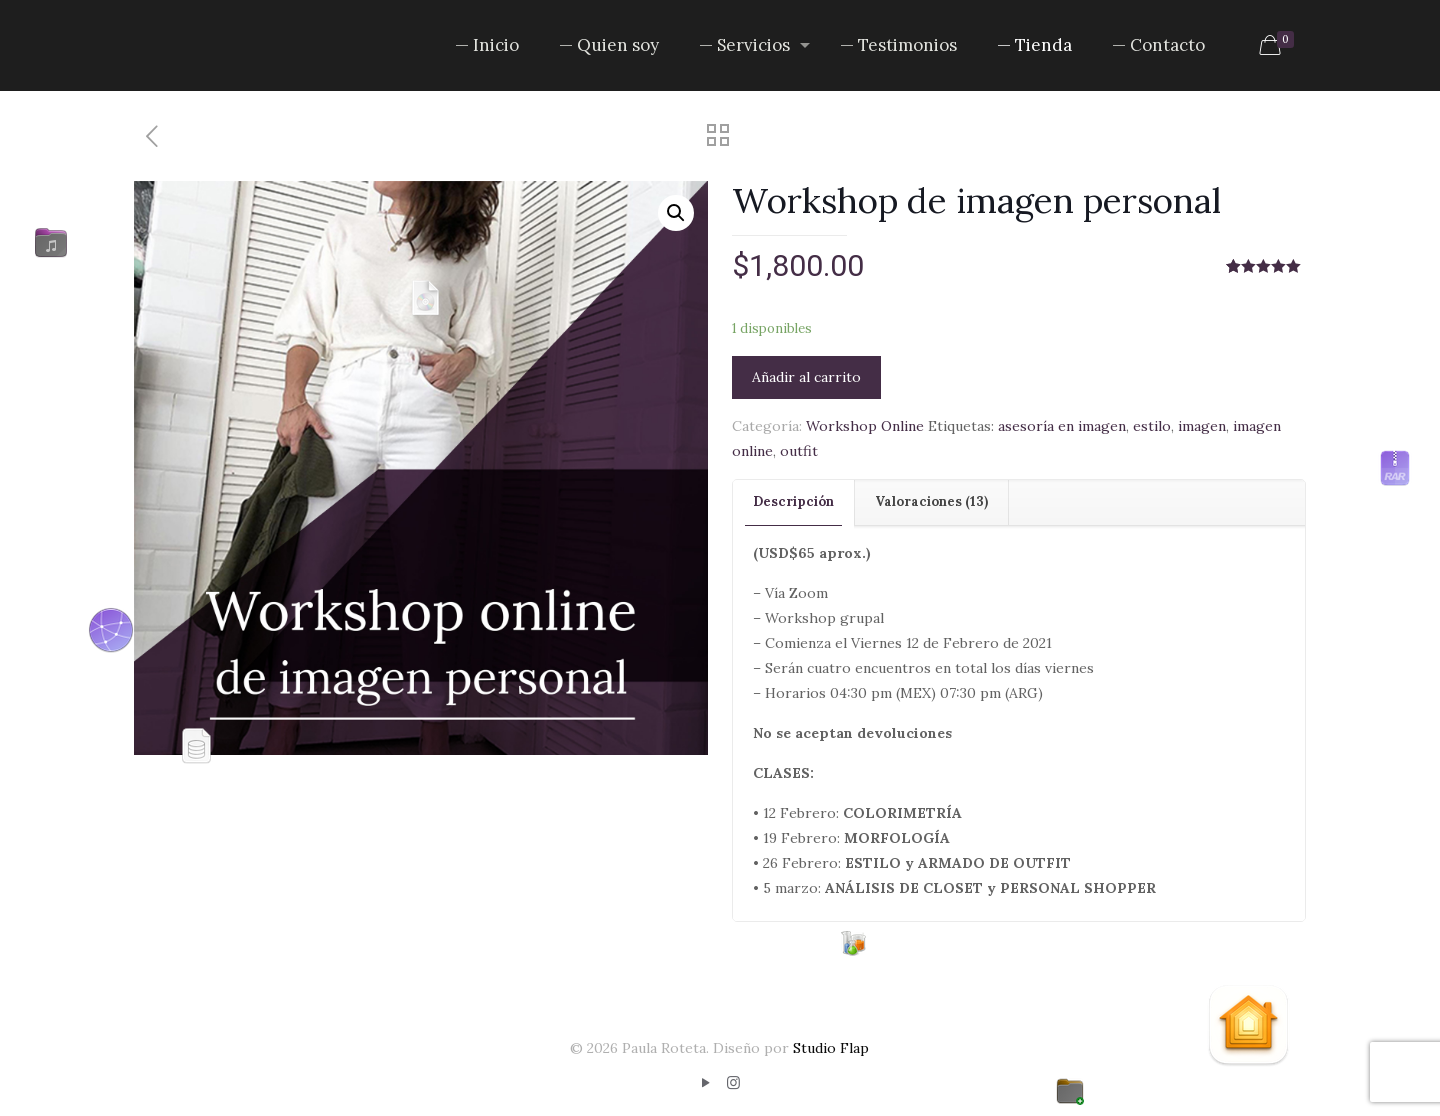 This screenshot has height=1116, width=1440. I want to click on open a database file, so click(196, 745).